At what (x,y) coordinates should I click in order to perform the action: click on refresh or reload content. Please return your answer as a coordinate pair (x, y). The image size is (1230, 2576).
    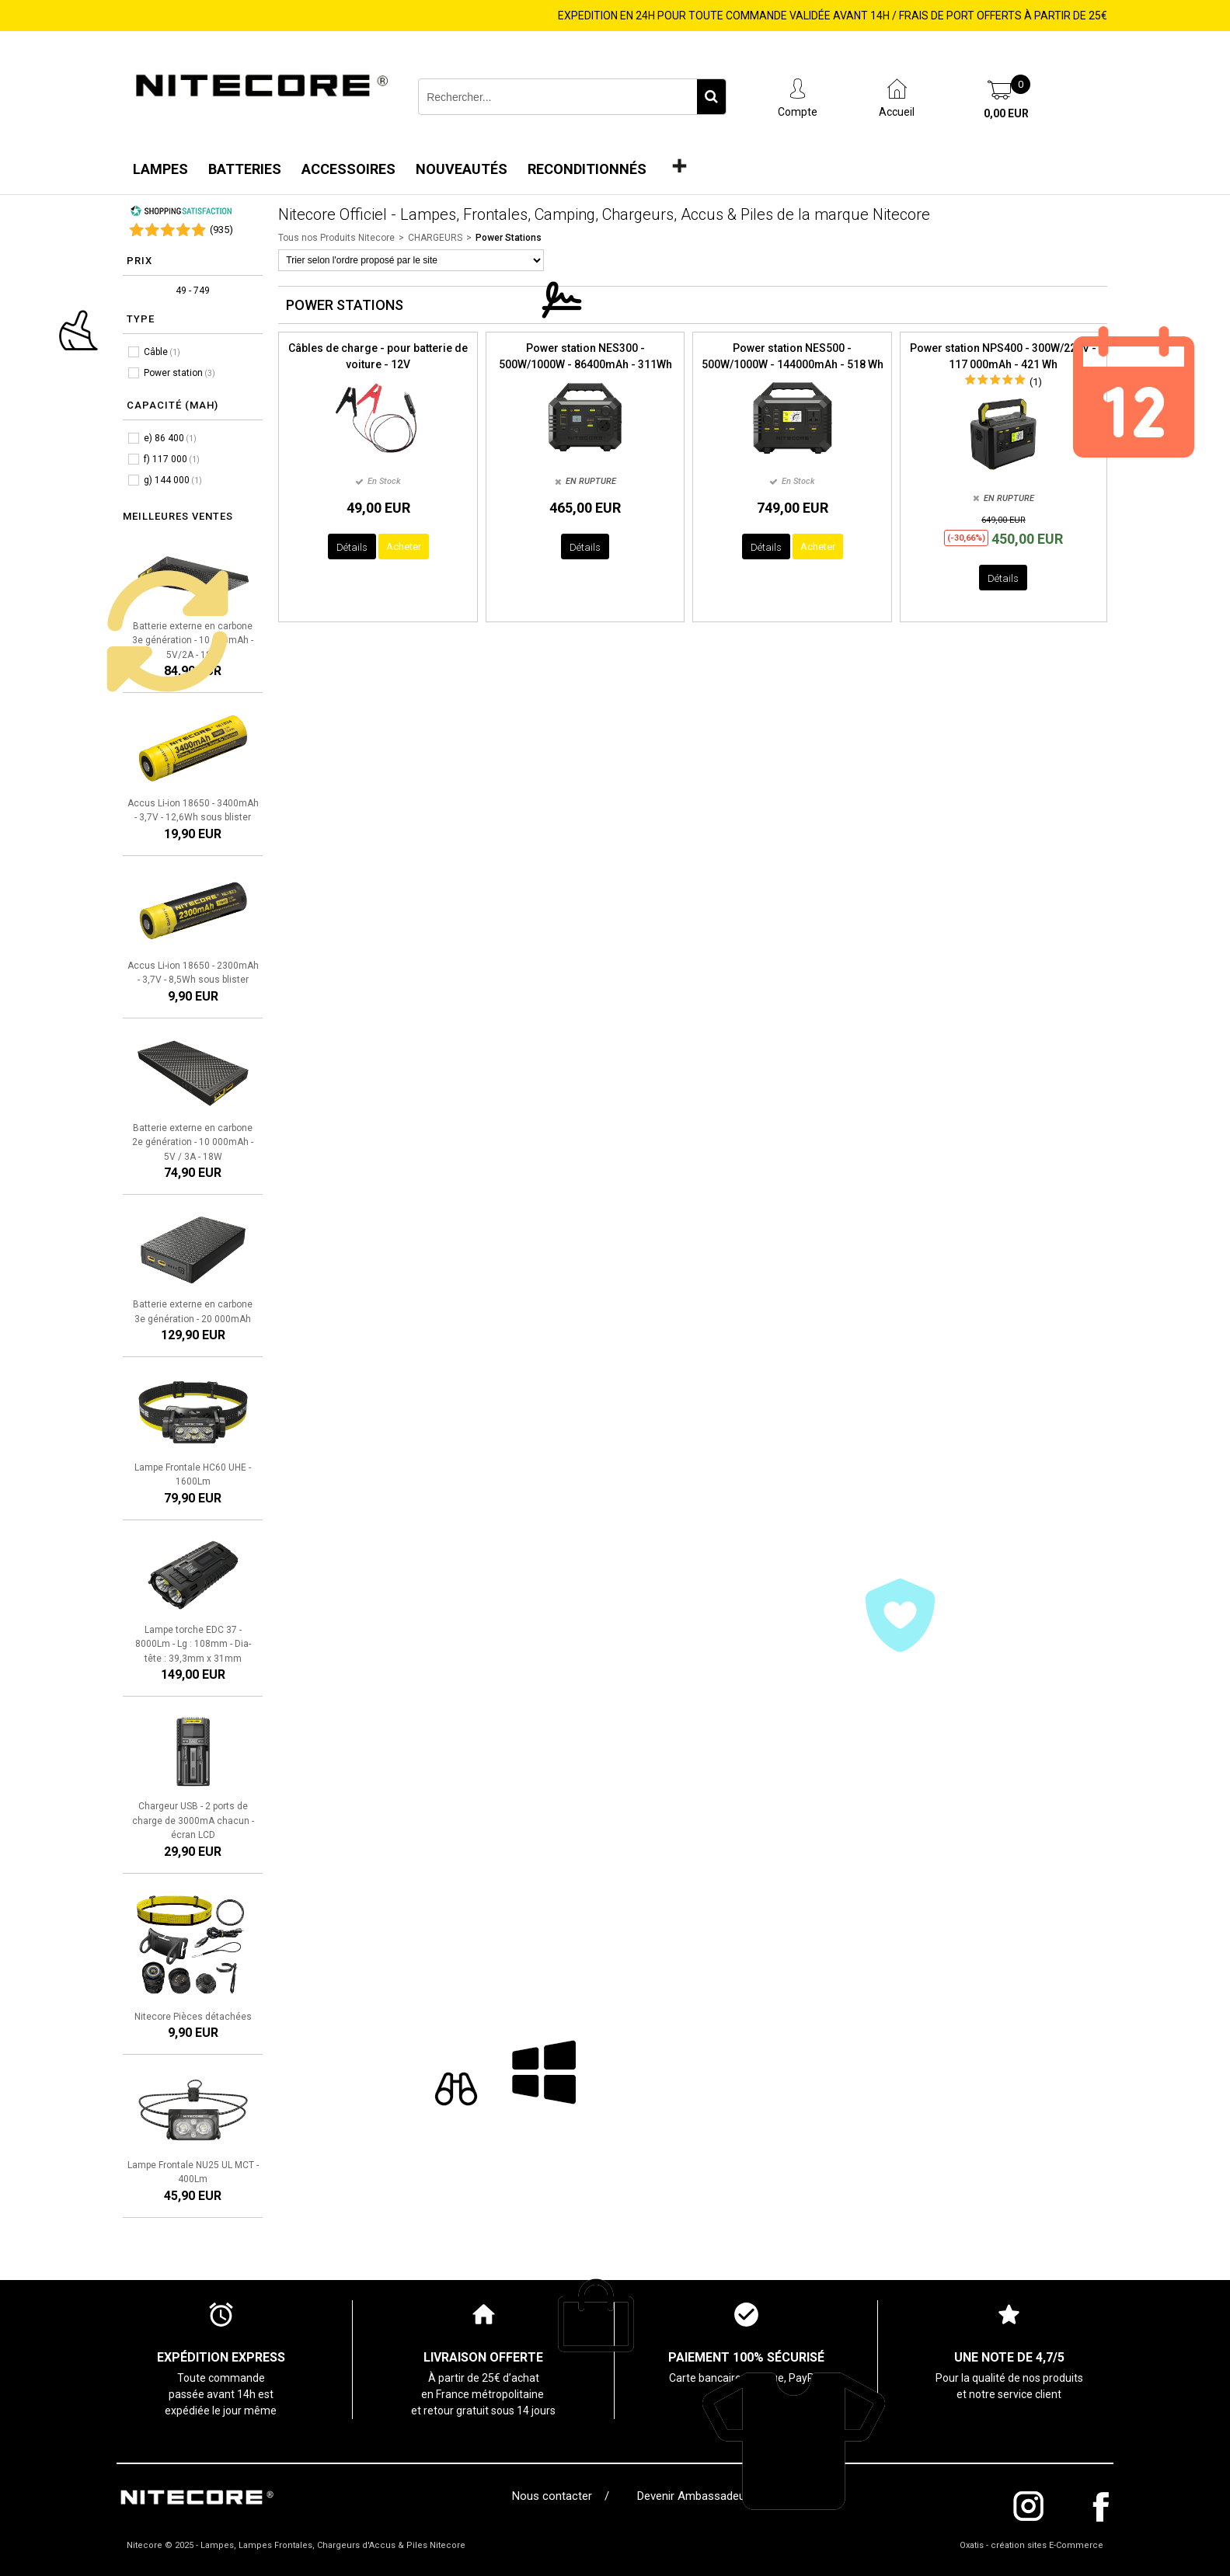
    Looking at the image, I should click on (167, 631).